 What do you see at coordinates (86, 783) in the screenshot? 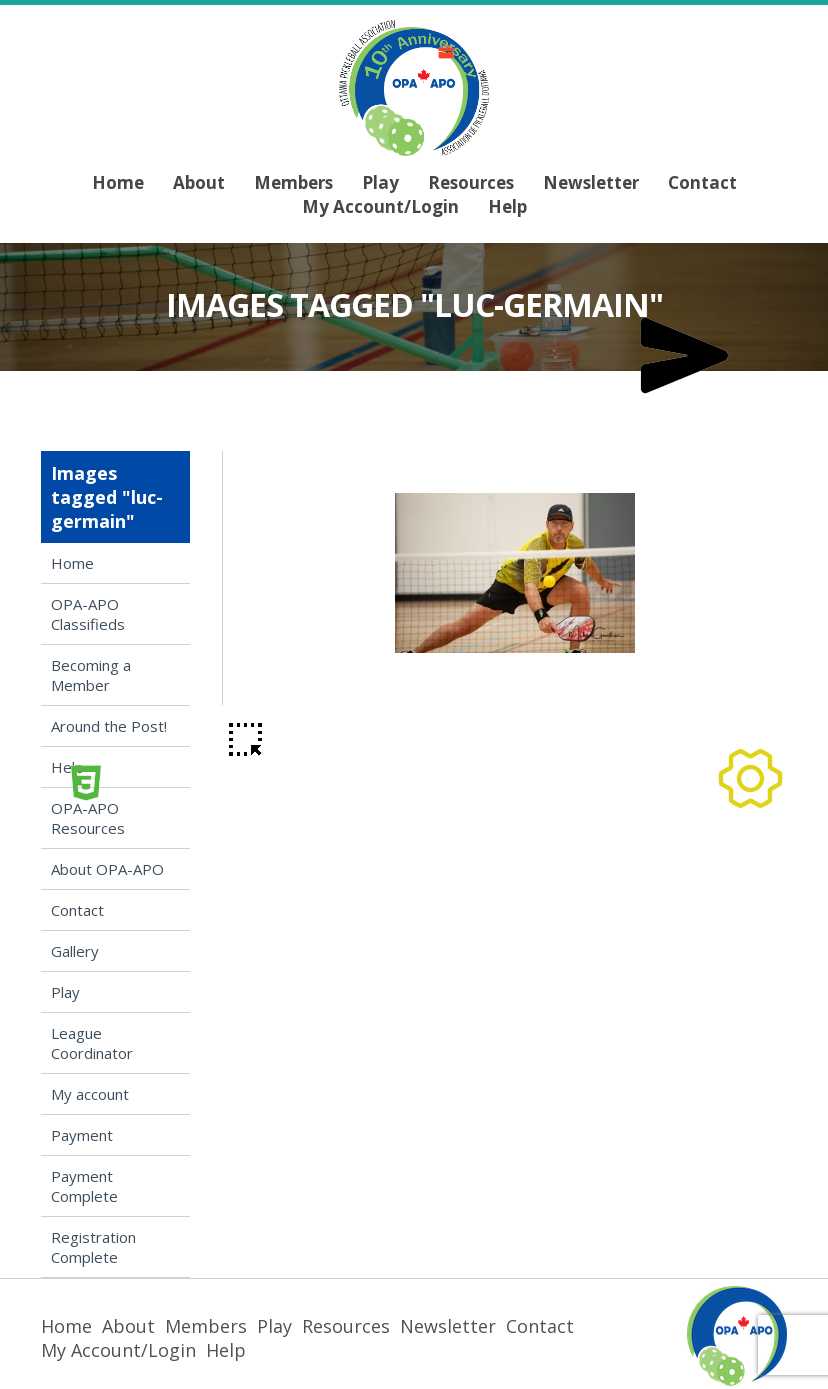
I see `CSS3 stylesheet language logo` at bounding box center [86, 783].